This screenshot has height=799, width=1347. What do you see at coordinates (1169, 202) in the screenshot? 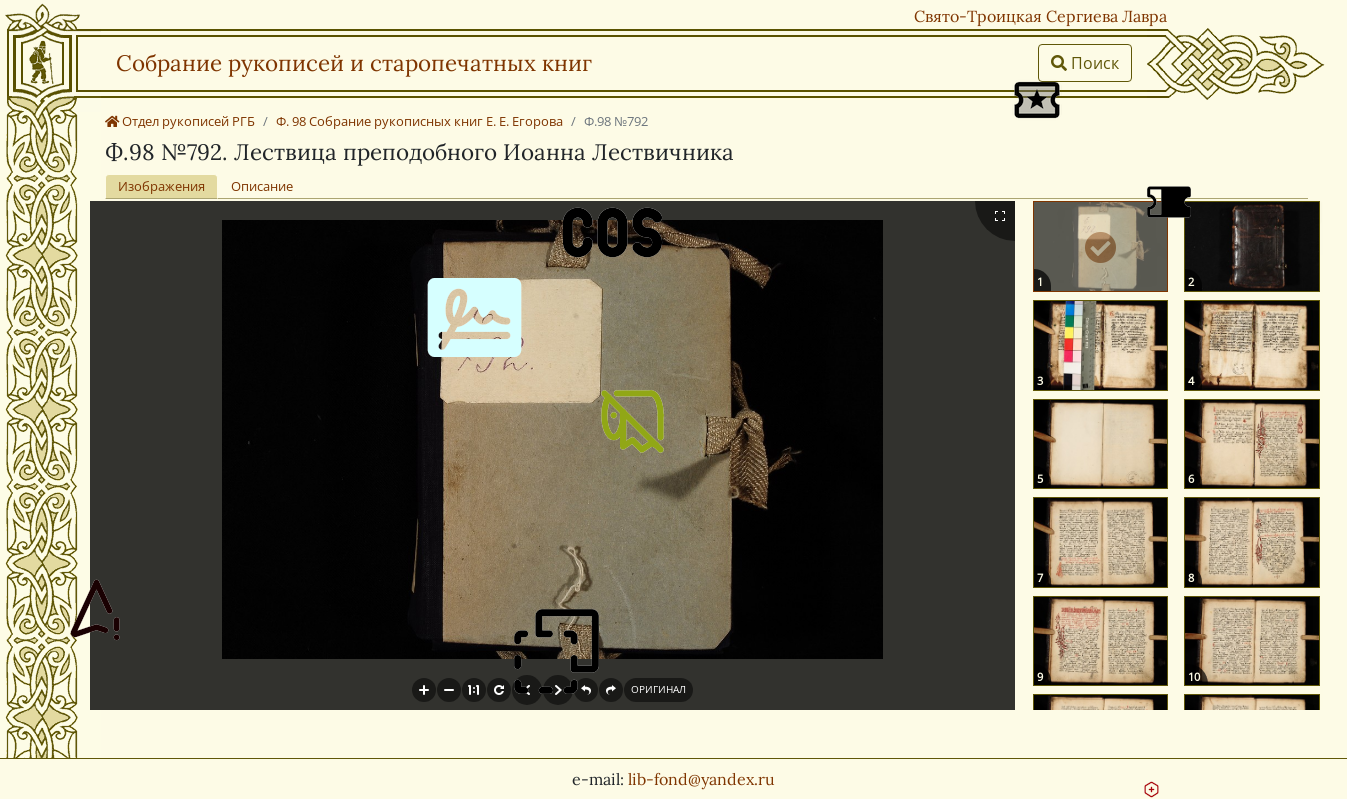
I see `view your tickets or passes` at bounding box center [1169, 202].